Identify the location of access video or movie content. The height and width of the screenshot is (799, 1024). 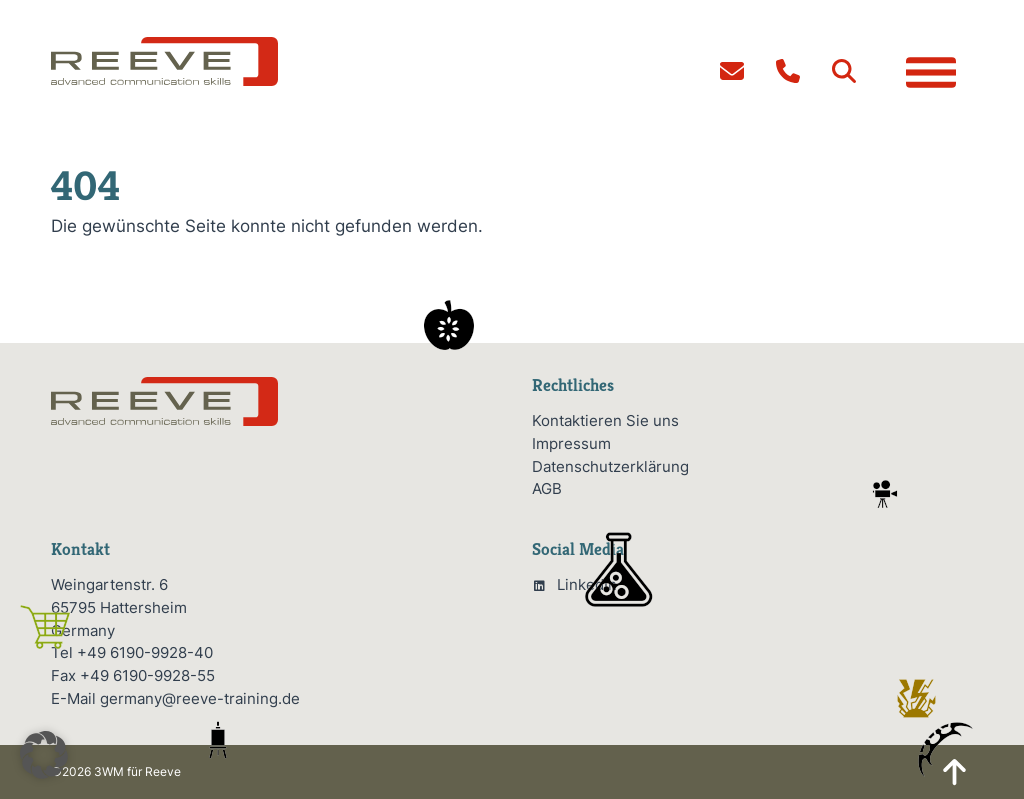
(885, 493).